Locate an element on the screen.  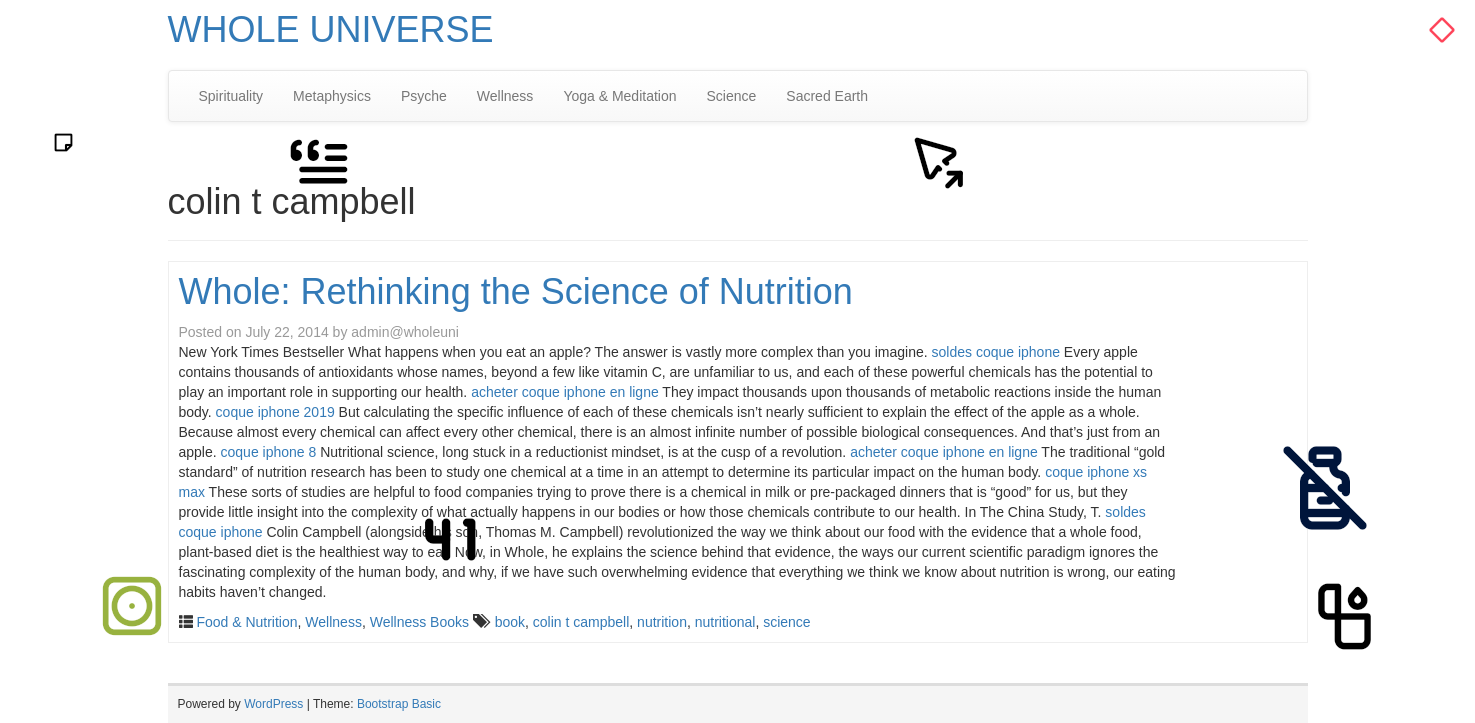
insert a blockquote is located at coordinates (319, 161).